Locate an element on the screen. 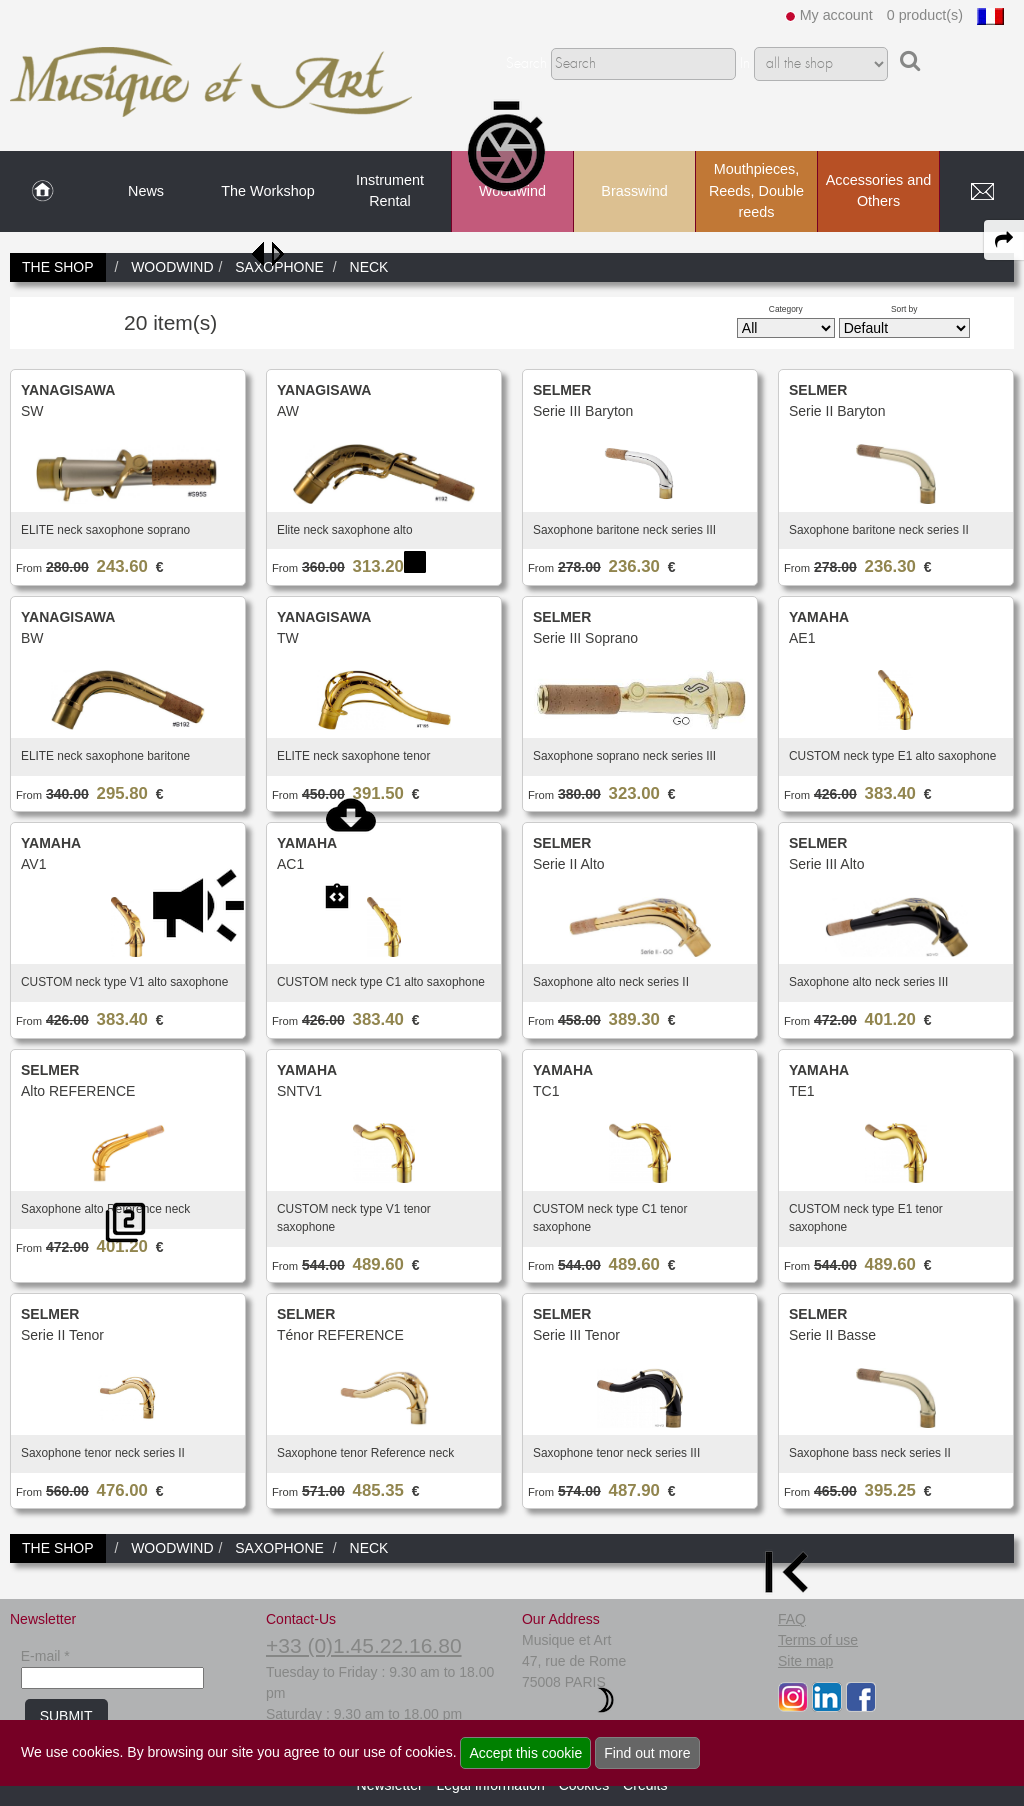  view integration or embed code is located at coordinates (337, 897).